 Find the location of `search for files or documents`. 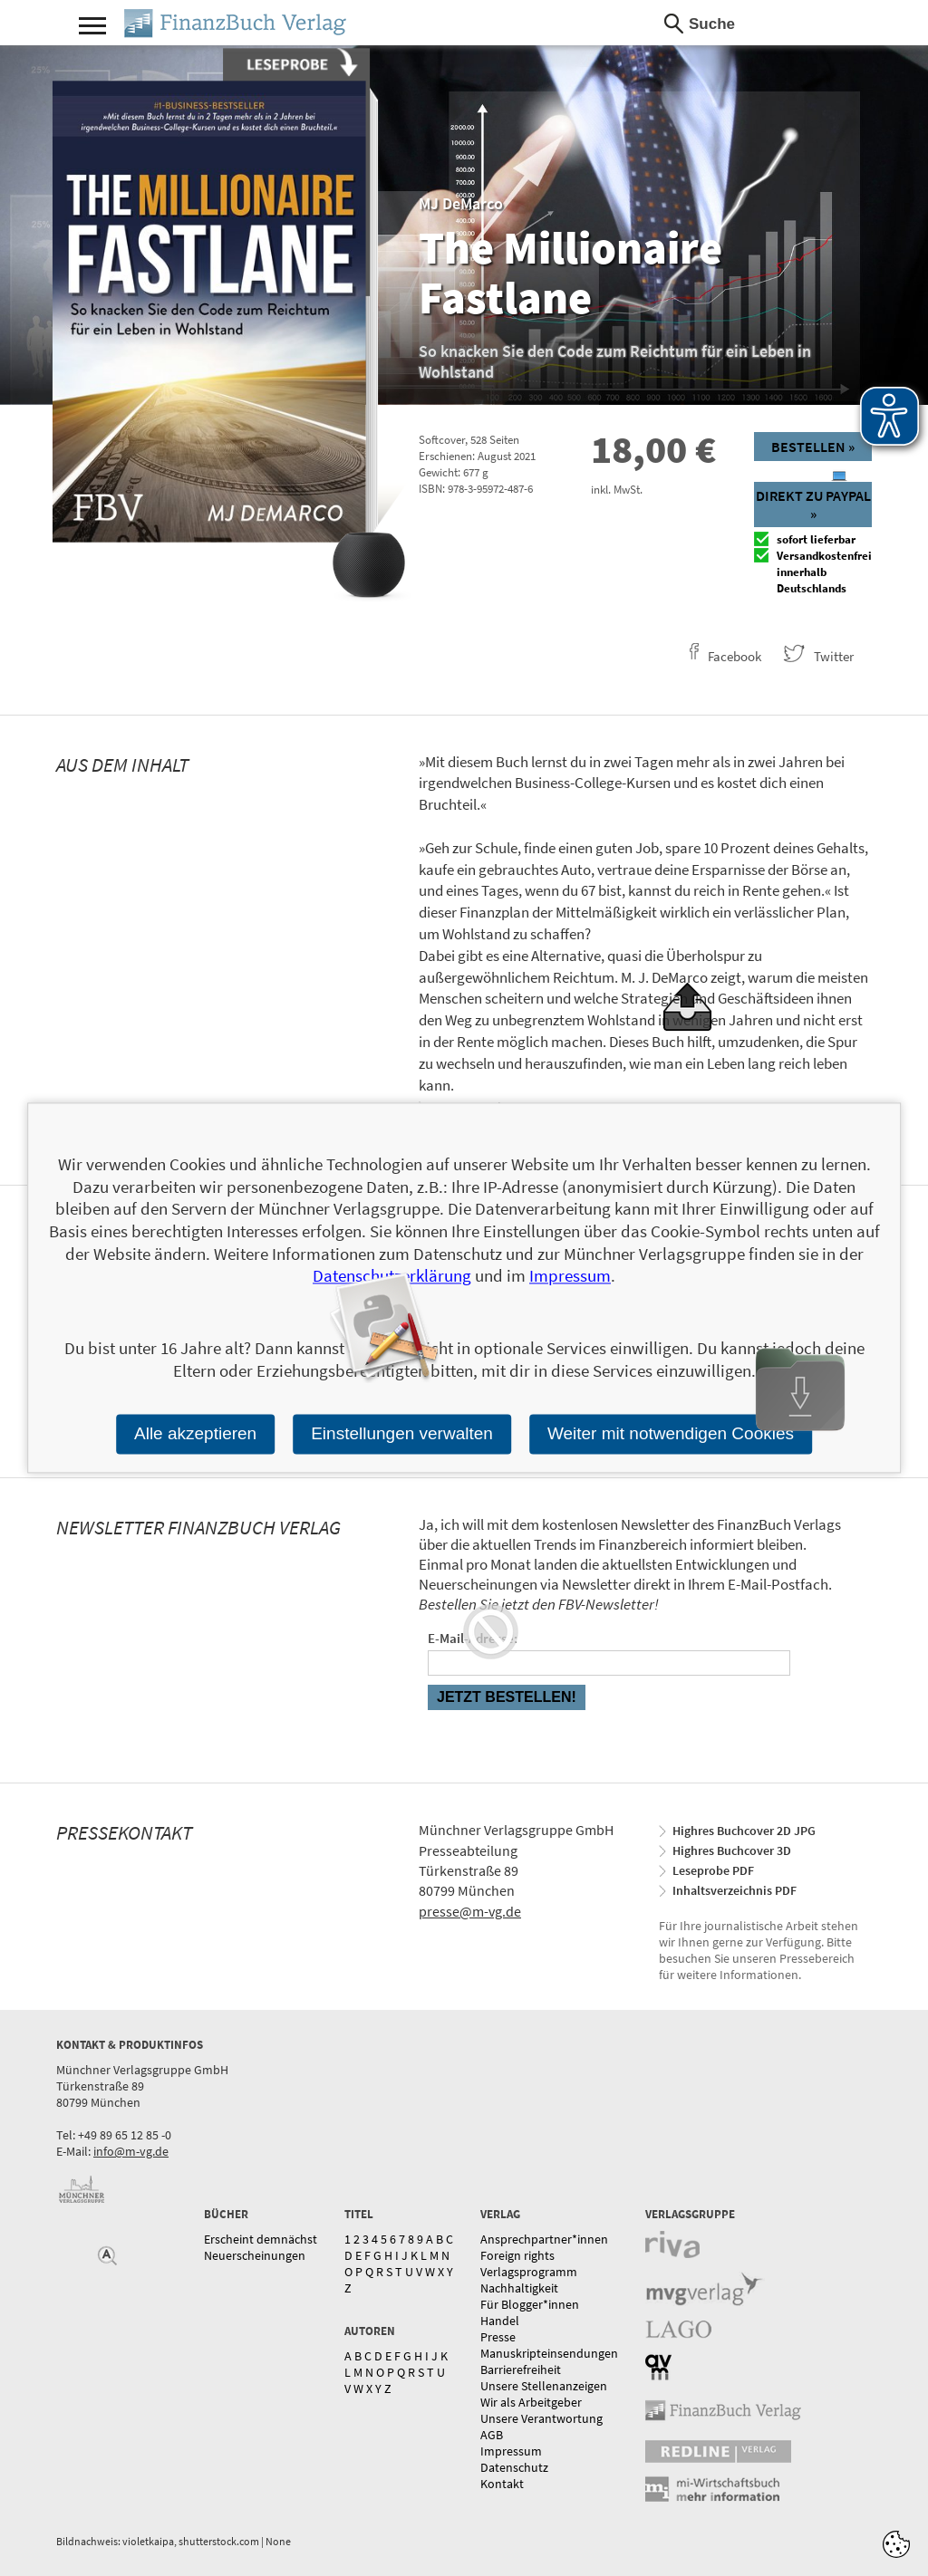

search for files or documents is located at coordinates (107, 2255).